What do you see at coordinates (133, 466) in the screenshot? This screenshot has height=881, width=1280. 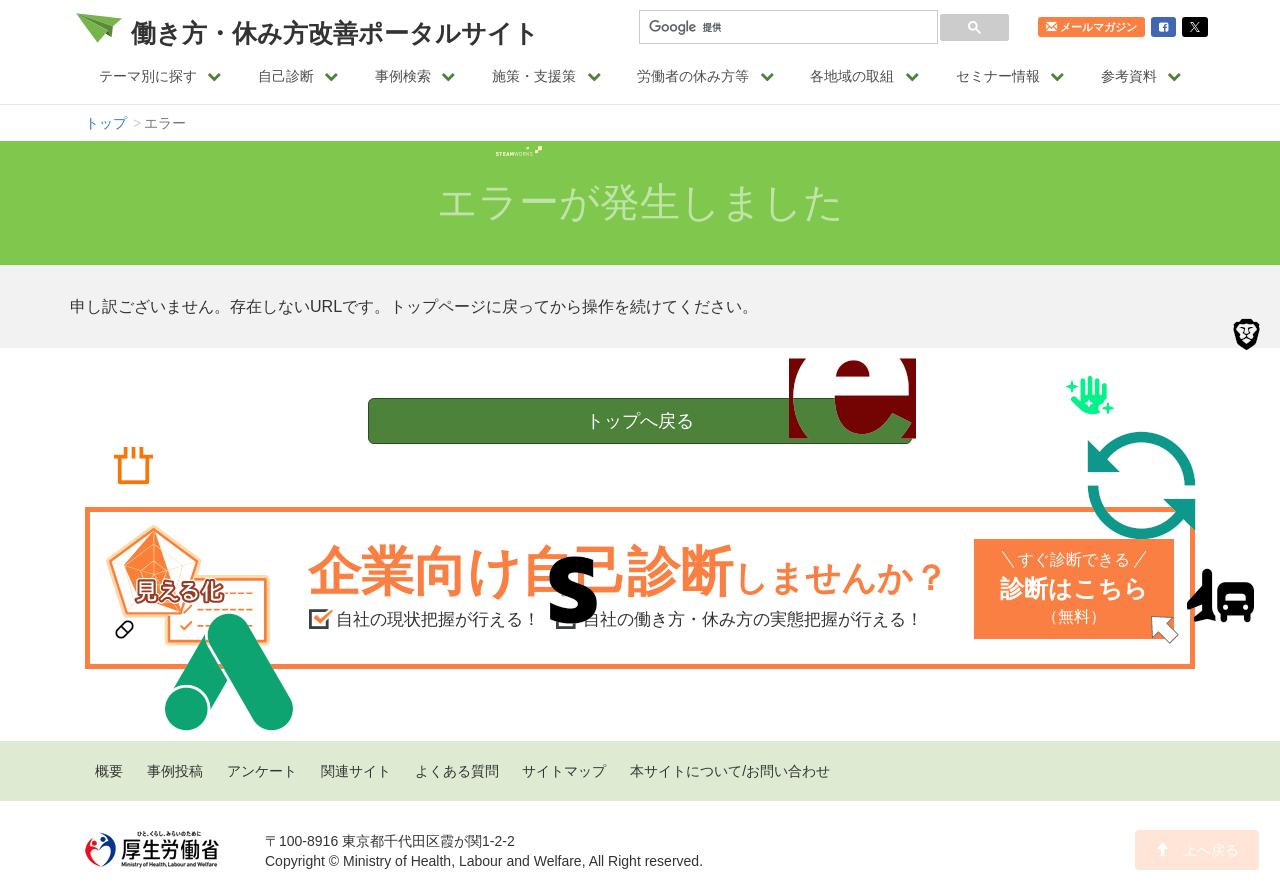 I see `connect to a sensor device` at bounding box center [133, 466].